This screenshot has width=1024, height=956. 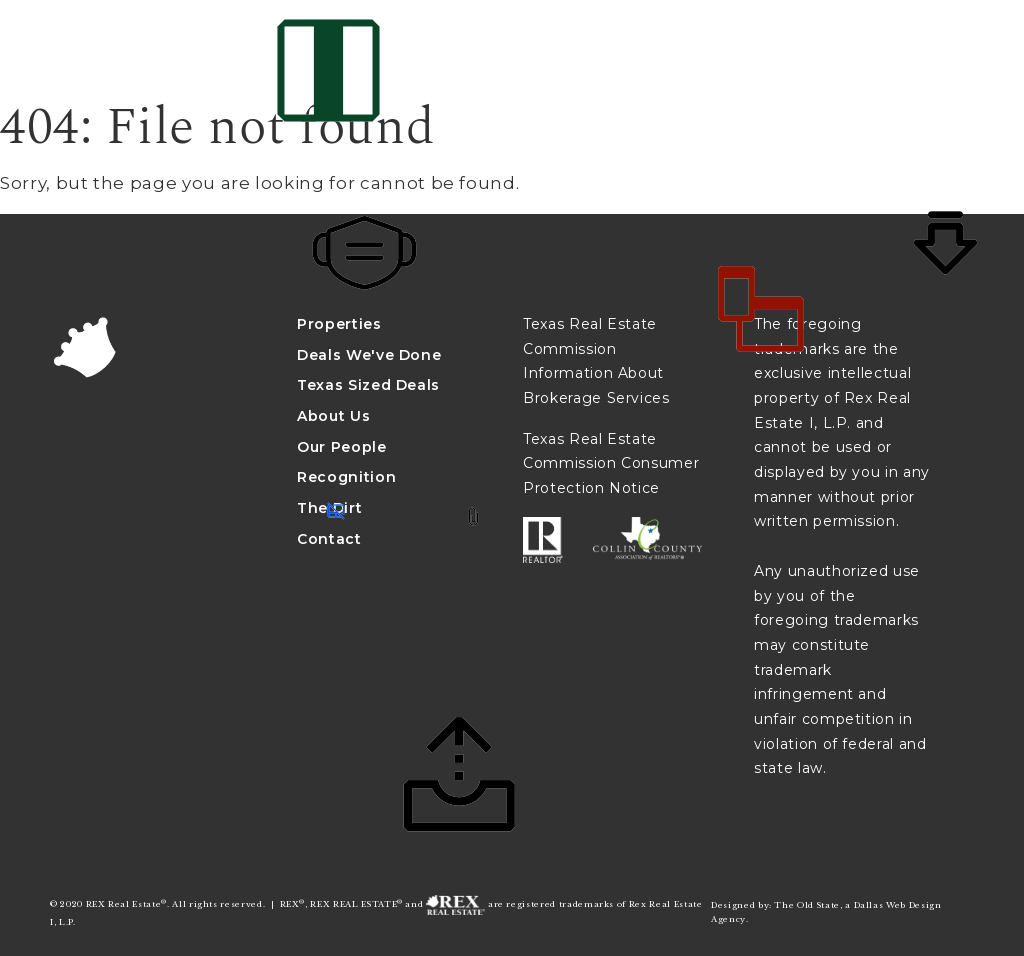 What do you see at coordinates (336, 511) in the screenshot?
I see `disable touchpad input` at bounding box center [336, 511].